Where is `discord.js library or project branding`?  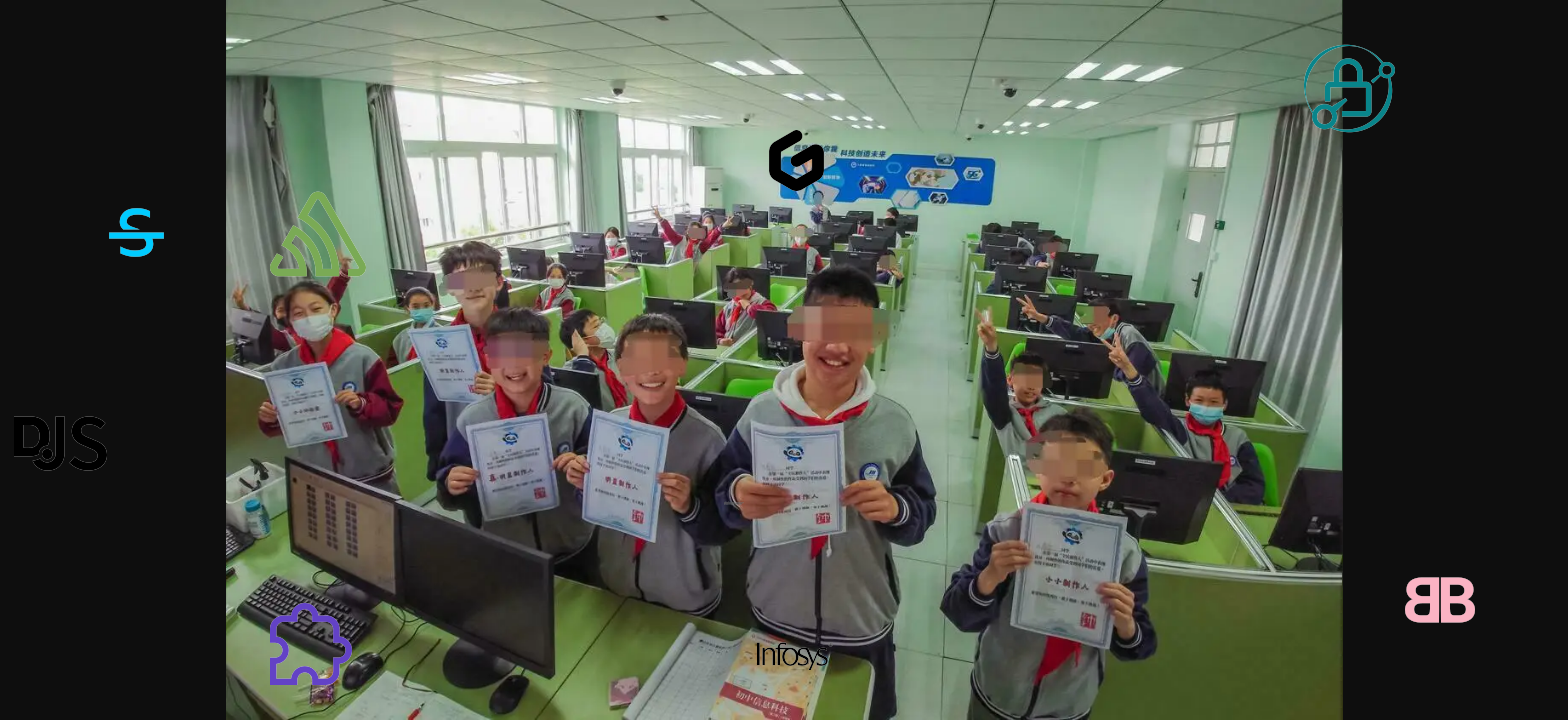
discord.js library or project branding is located at coordinates (60, 443).